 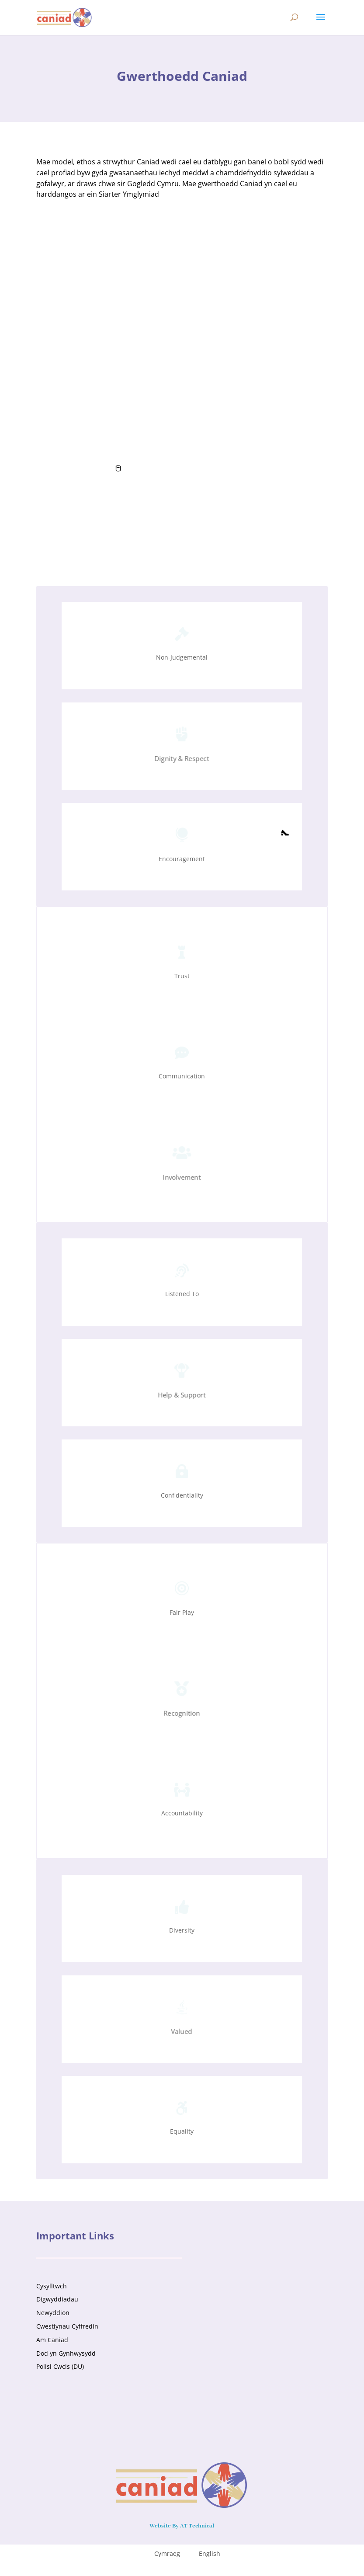 I want to click on browse women's footwear category, so click(x=284, y=833).